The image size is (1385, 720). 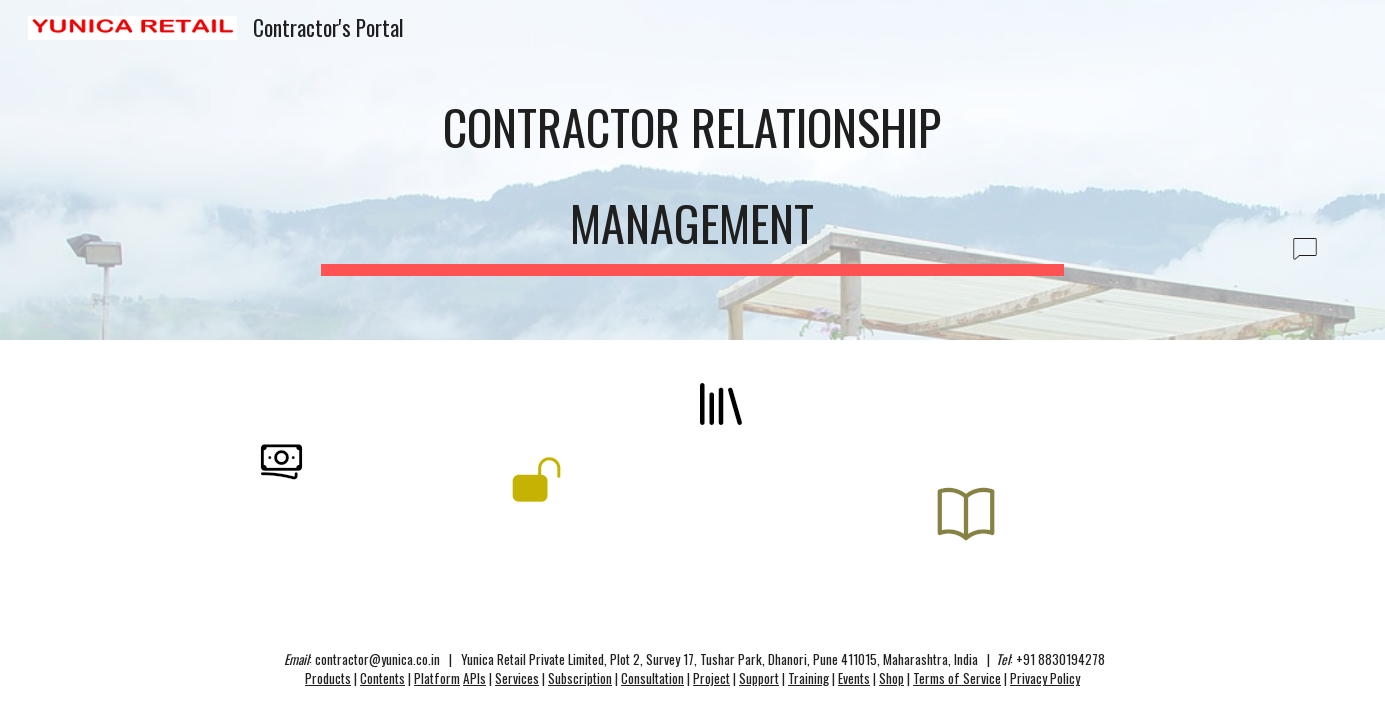 What do you see at coordinates (966, 514) in the screenshot?
I see `open reading mode or e-reader` at bounding box center [966, 514].